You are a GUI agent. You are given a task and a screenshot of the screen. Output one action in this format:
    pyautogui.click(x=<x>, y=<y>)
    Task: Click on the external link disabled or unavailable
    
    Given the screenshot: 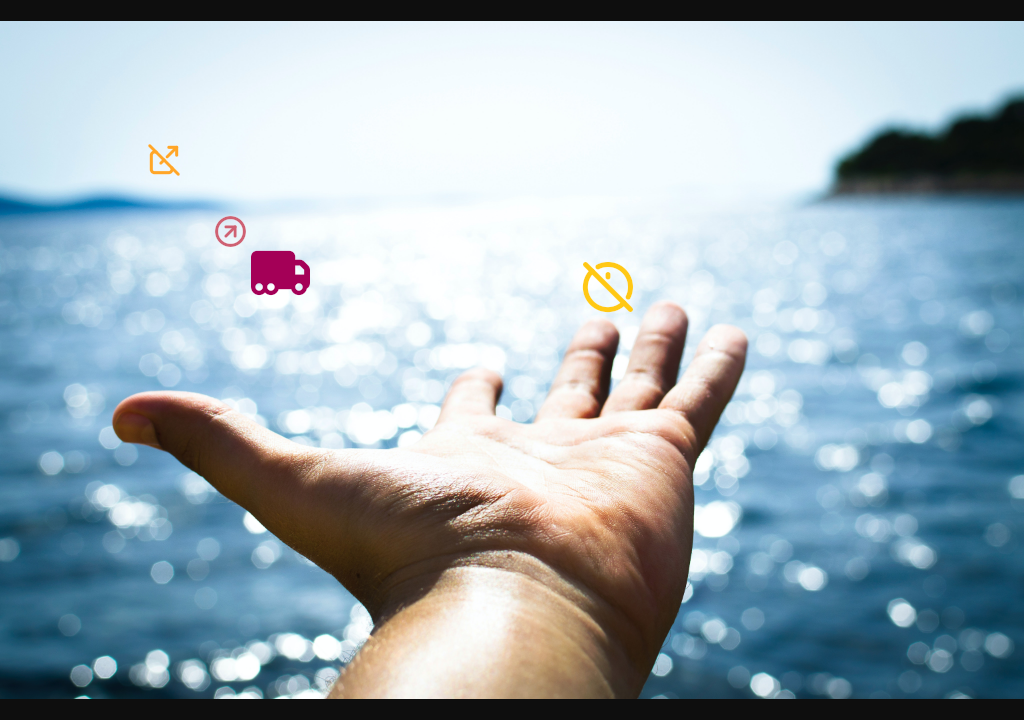 What is the action you would take?
    pyautogui.click(x=164, y=160)
    